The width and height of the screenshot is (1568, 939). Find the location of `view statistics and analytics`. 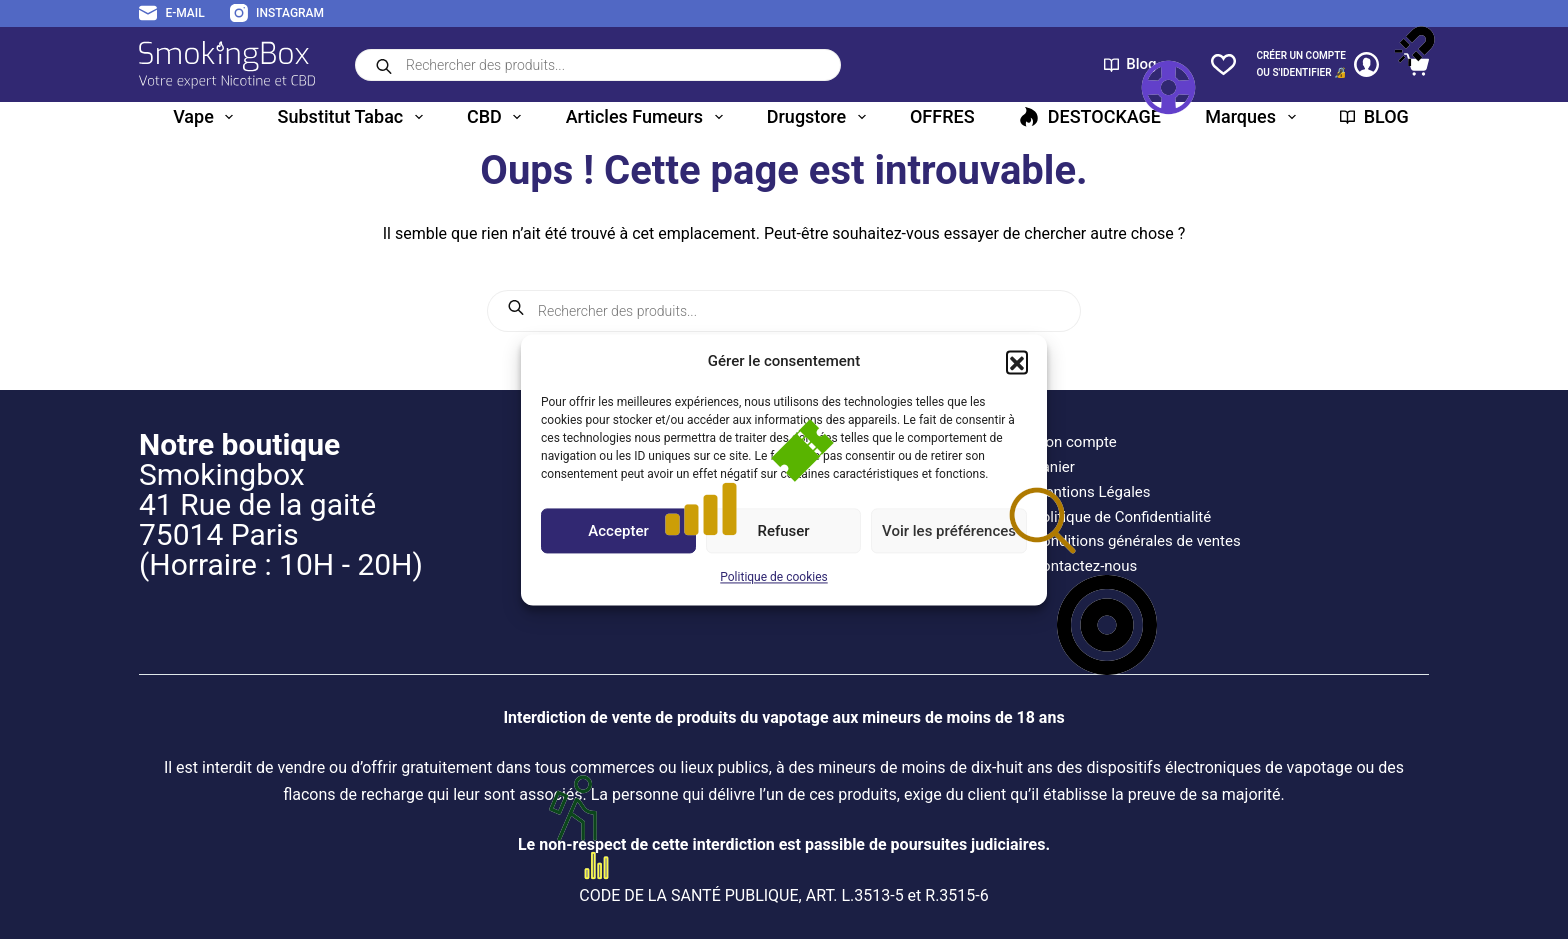

view statistics and analytics is located at coordinates (596, 865).